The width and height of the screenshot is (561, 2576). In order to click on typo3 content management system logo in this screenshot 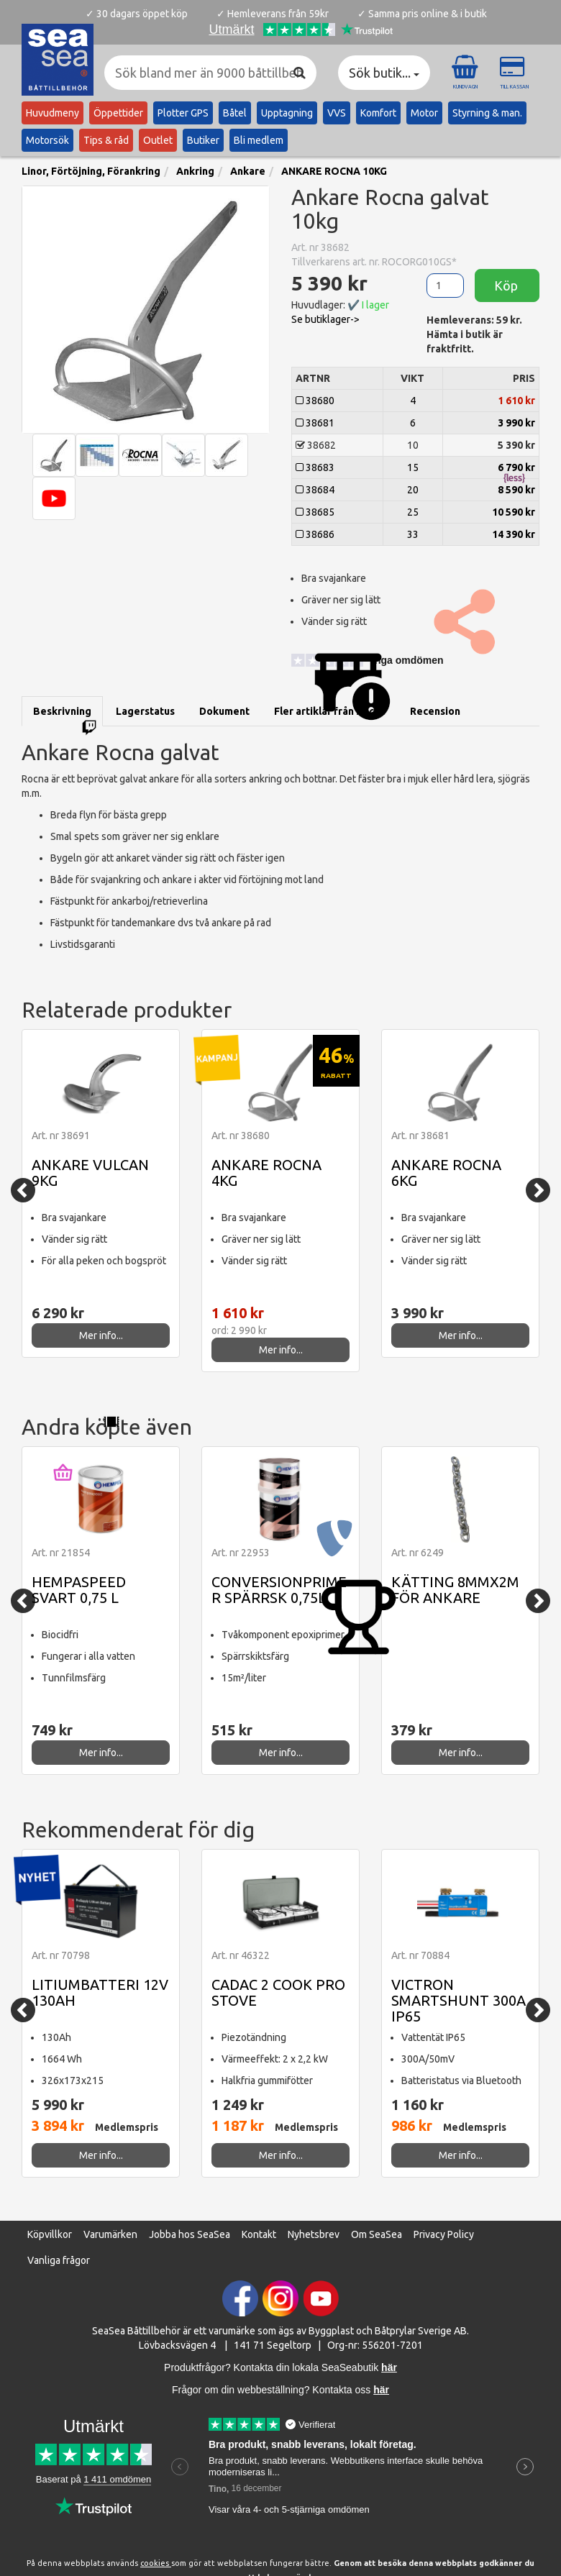, I will do `click(334, 1538)`.